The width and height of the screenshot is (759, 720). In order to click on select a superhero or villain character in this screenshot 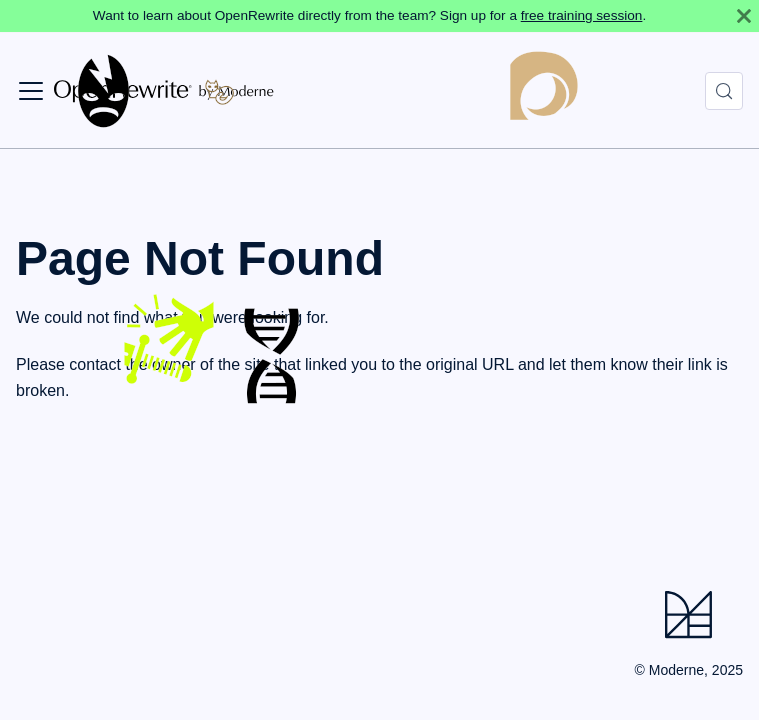, I will do `click(101, 90)`.